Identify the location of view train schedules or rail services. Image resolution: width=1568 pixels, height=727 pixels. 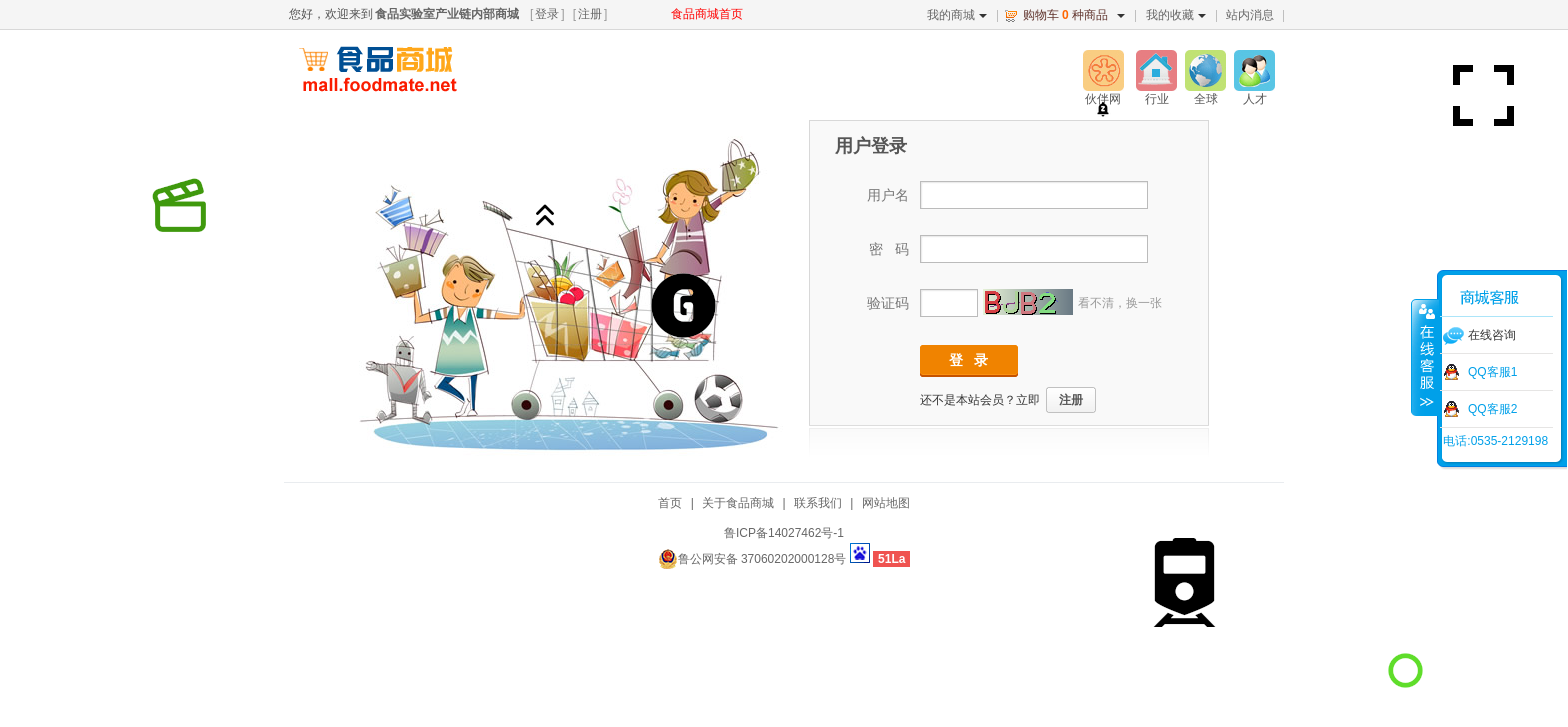
(1184, 582).